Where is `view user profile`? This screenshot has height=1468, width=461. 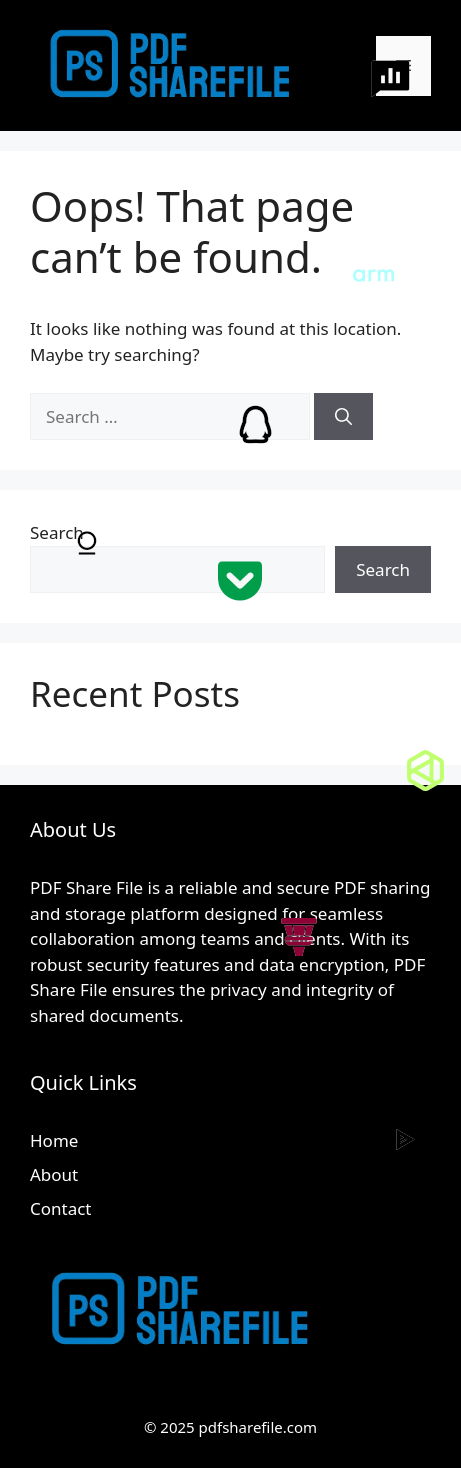
view user profile is located at coordinates (87, 543).